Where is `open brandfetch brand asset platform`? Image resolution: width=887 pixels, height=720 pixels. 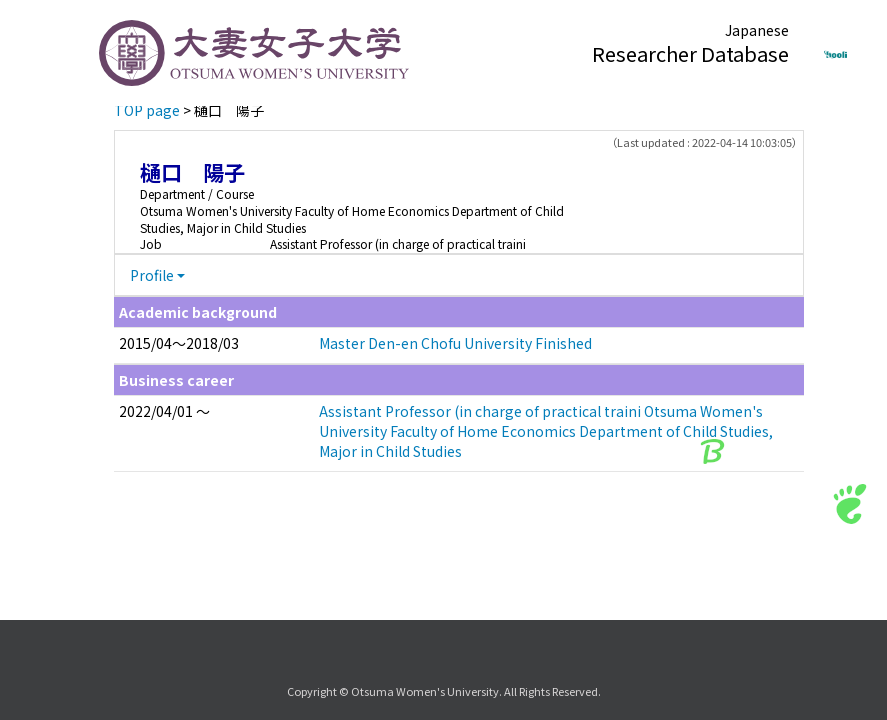 open brandfetch brand asset platform is located at coordinates (712, 451).